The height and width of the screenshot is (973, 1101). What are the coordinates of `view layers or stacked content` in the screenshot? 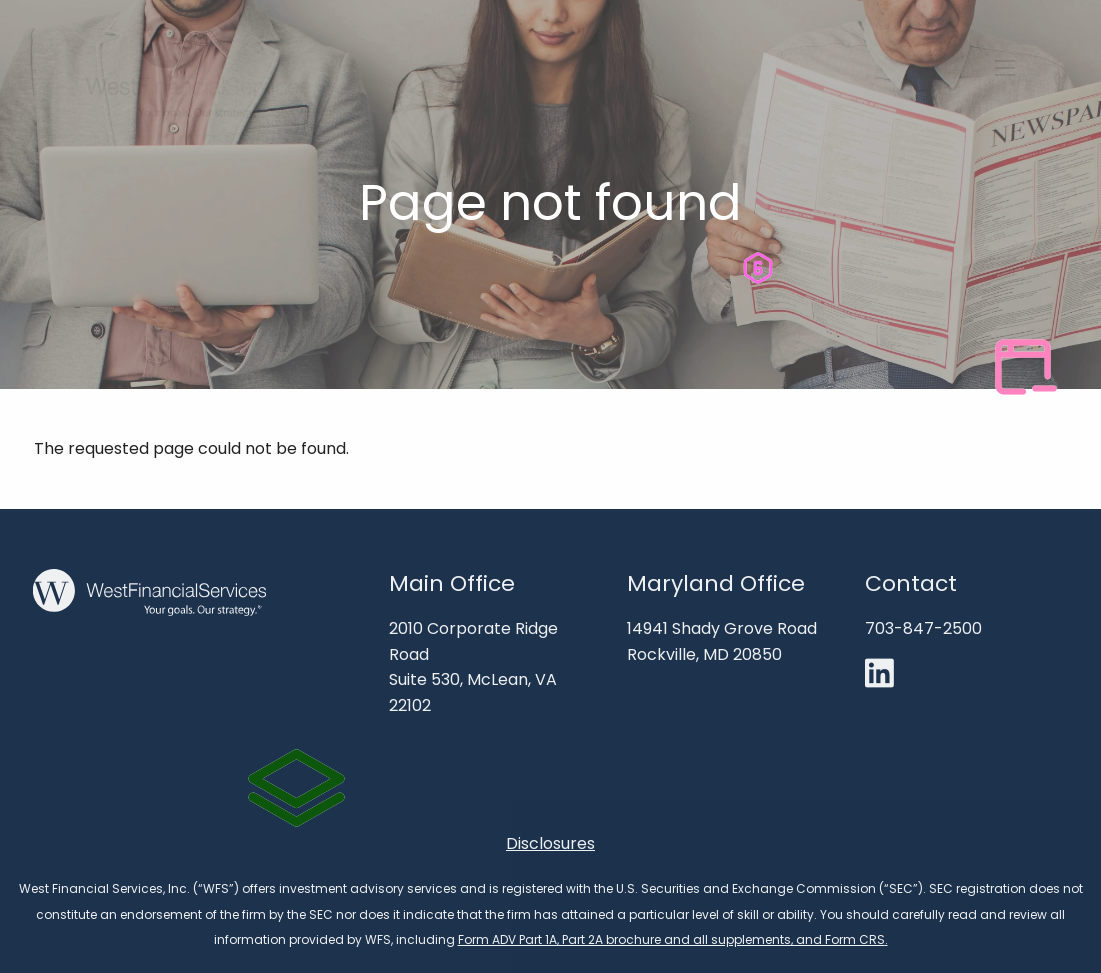 It's located at (296, 789).